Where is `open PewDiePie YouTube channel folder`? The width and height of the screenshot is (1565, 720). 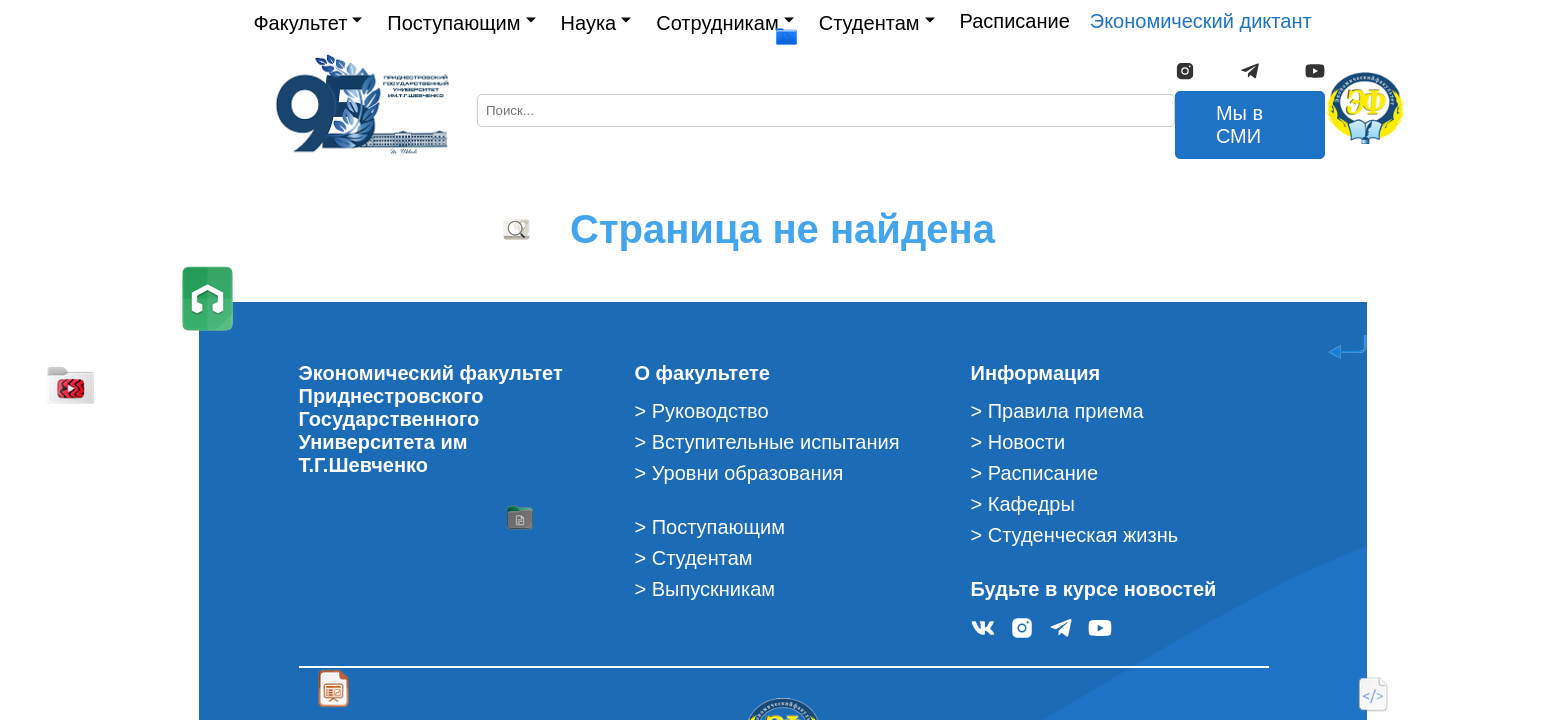
open PewDiePie YouTube channel folder is located at coordinates (70, 386).